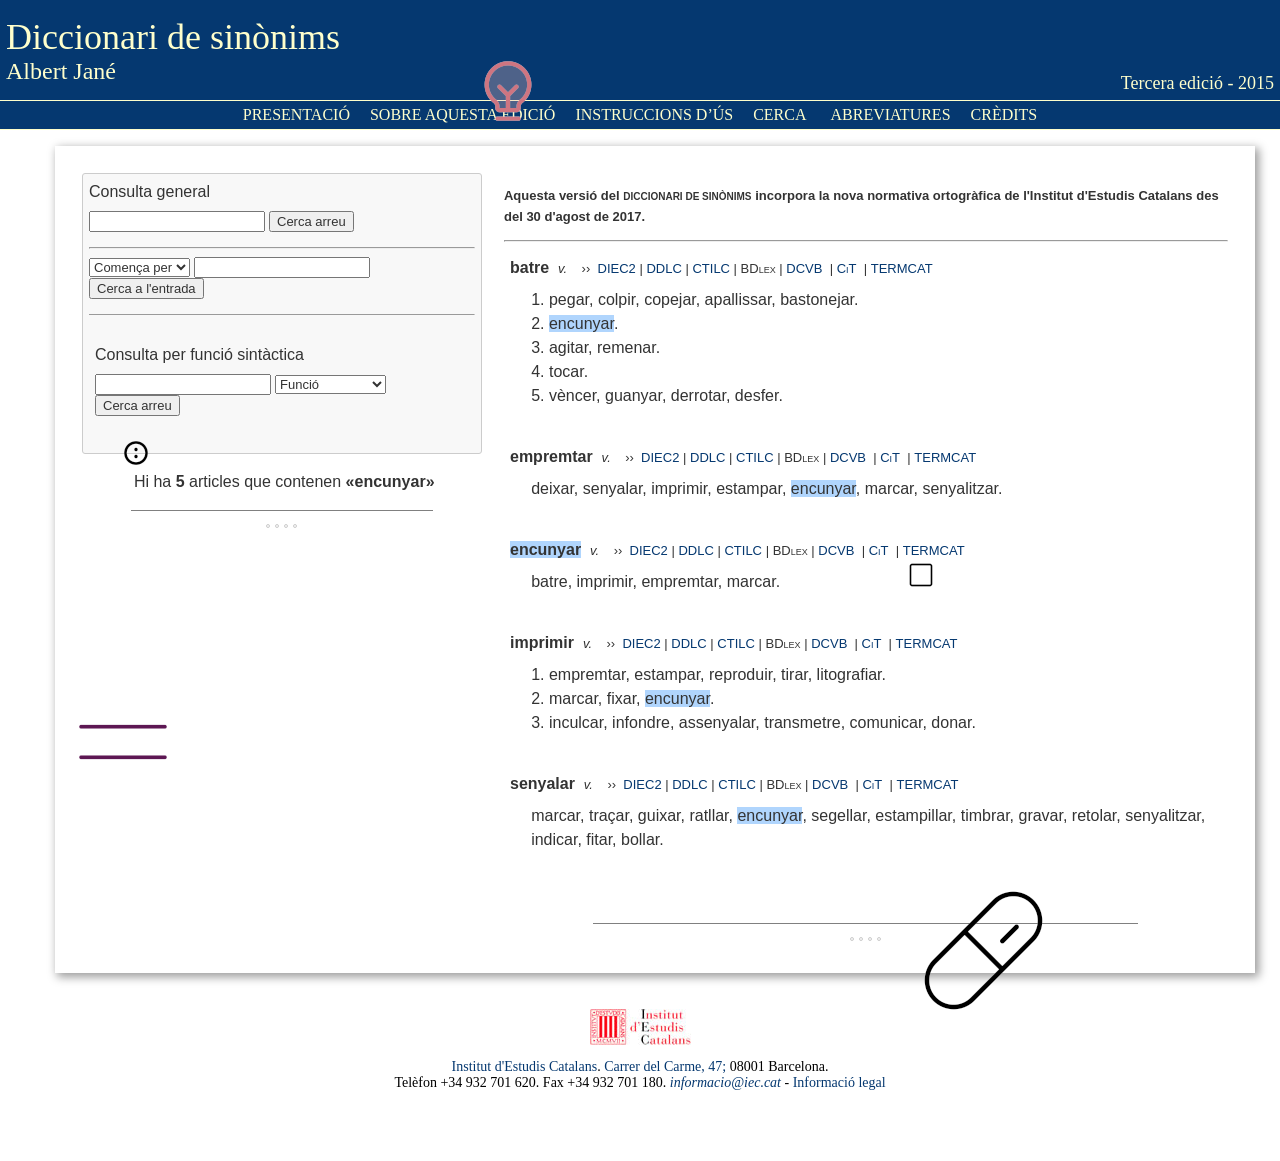 The image size is (1280, 1161). Describe the element at coordinates (508, 91) in the screenshot. I see `toggle idea or inspiration mode` at that location.